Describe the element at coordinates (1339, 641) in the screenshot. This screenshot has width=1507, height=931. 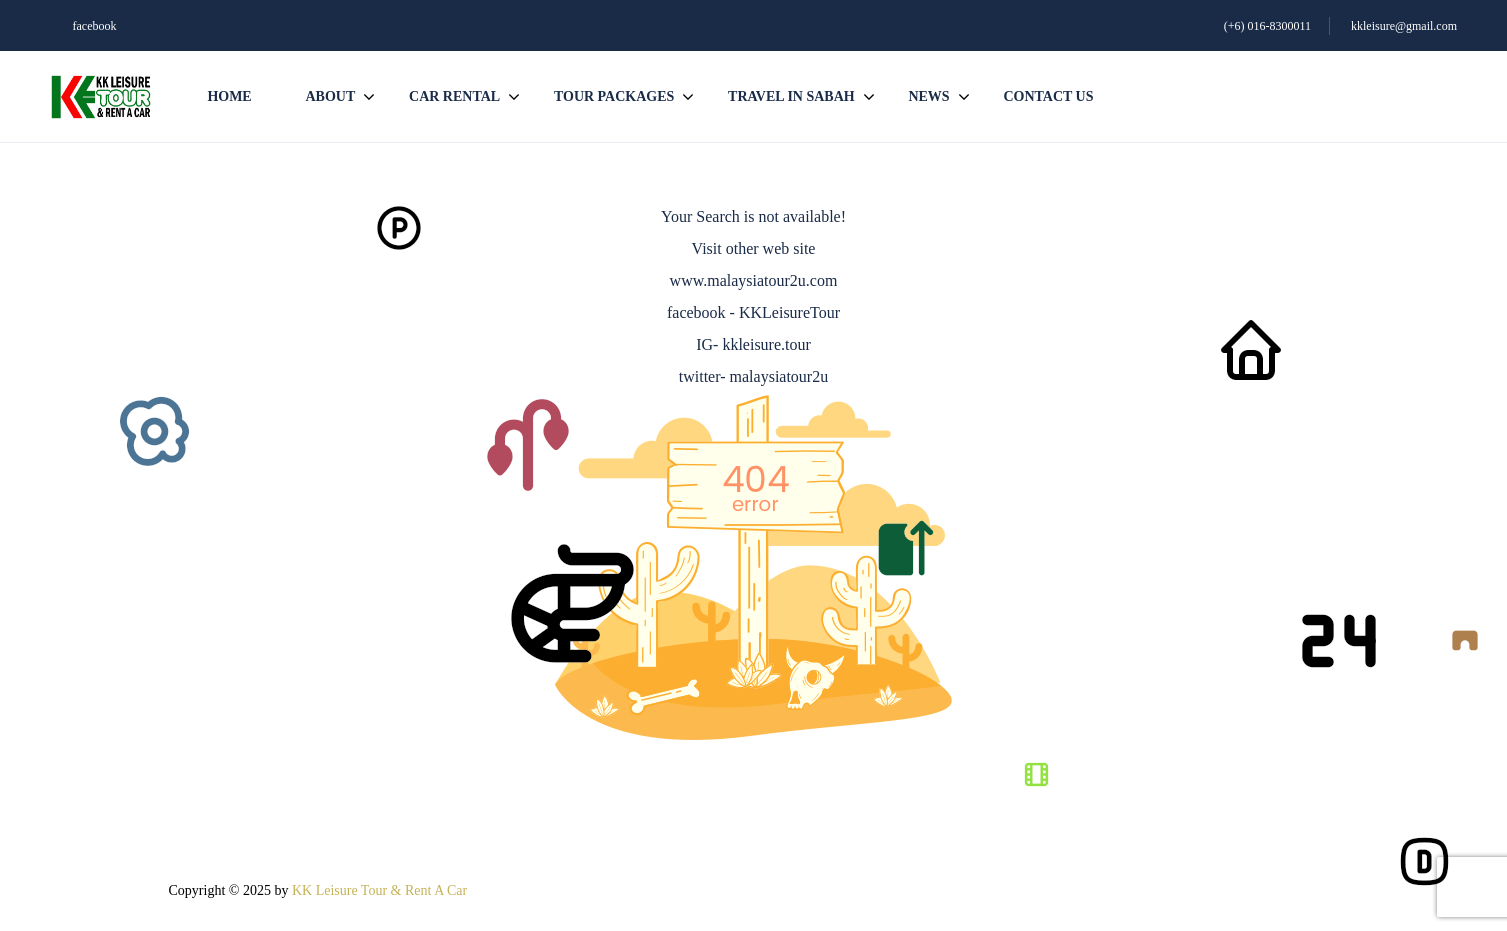
I see `indicates 24-hour time format or availability` at that location.